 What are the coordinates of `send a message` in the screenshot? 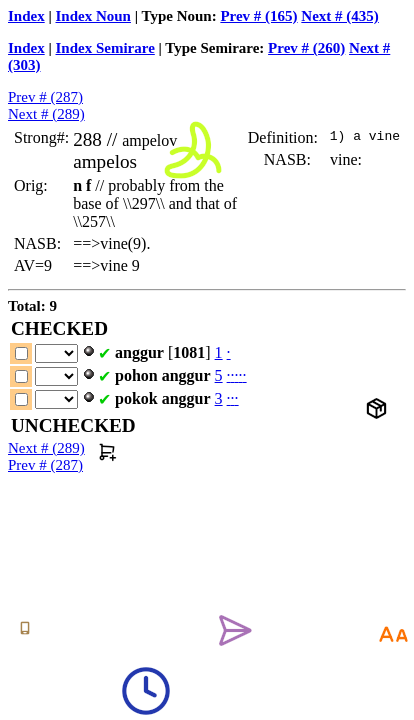 It's located at (234, 630).